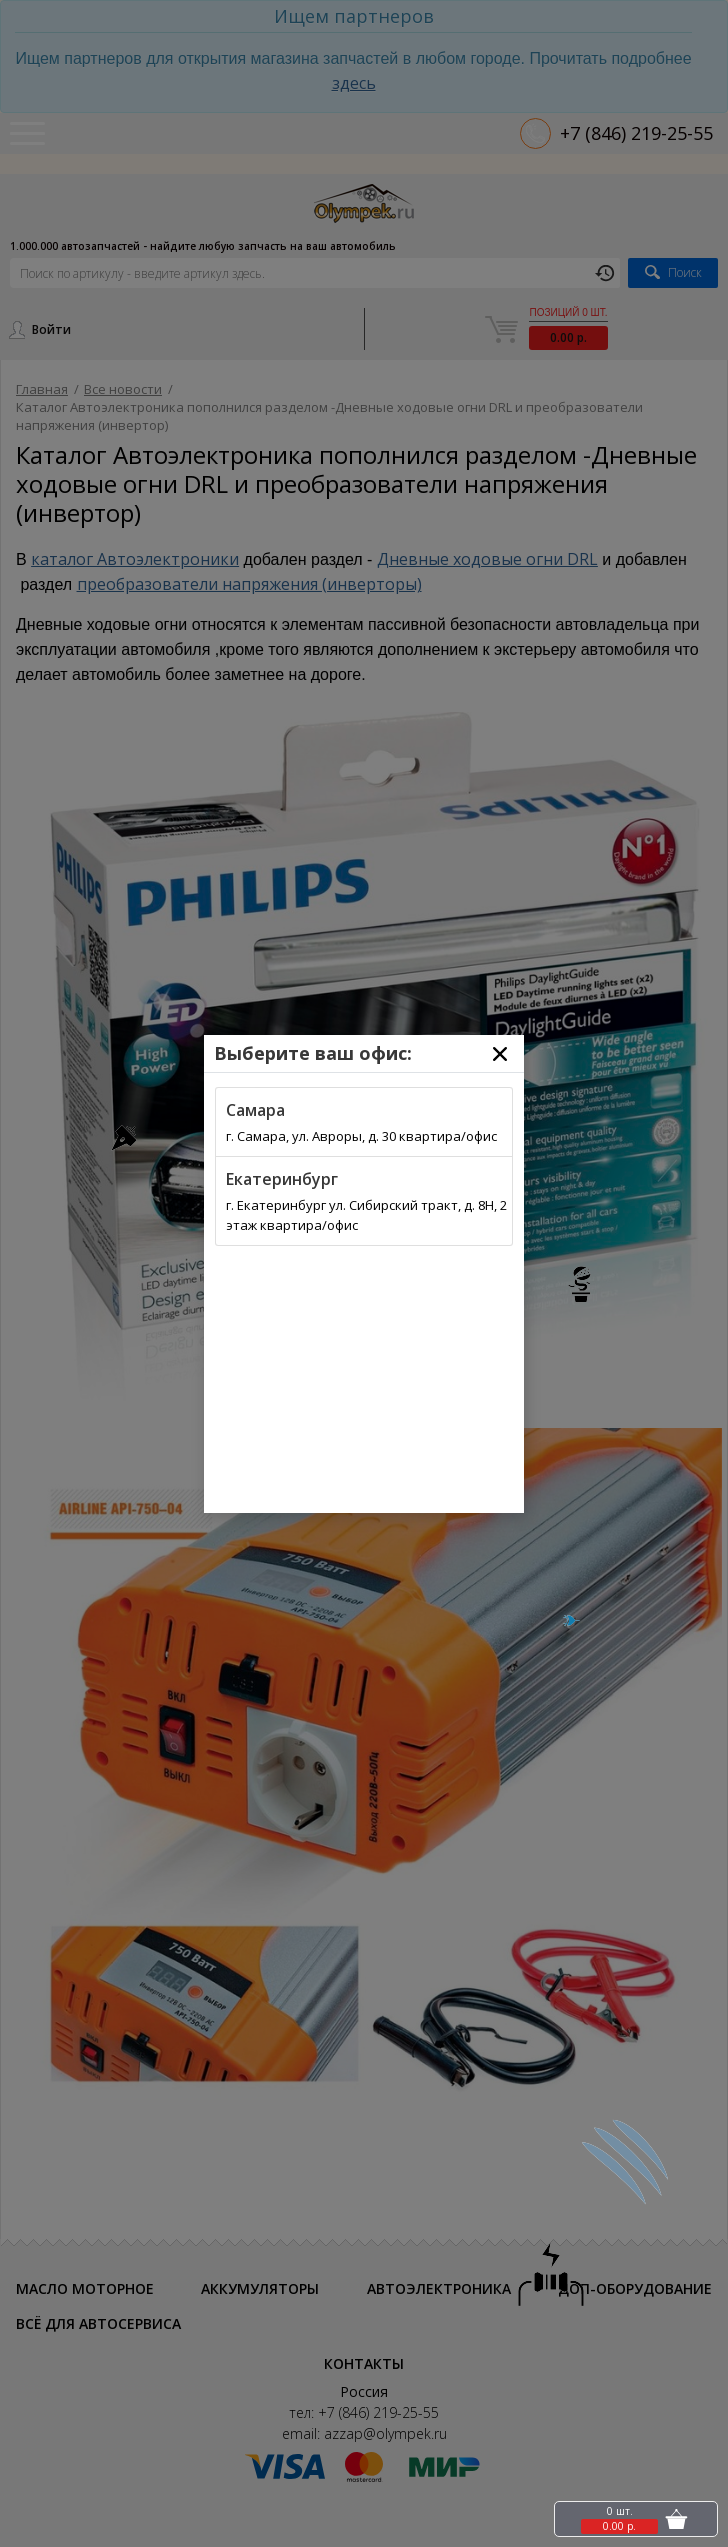  Describe the element at coordinates (551, 2273) in the screenshot. I see `indicates electrical resistance or interrupted current flow` at that location.